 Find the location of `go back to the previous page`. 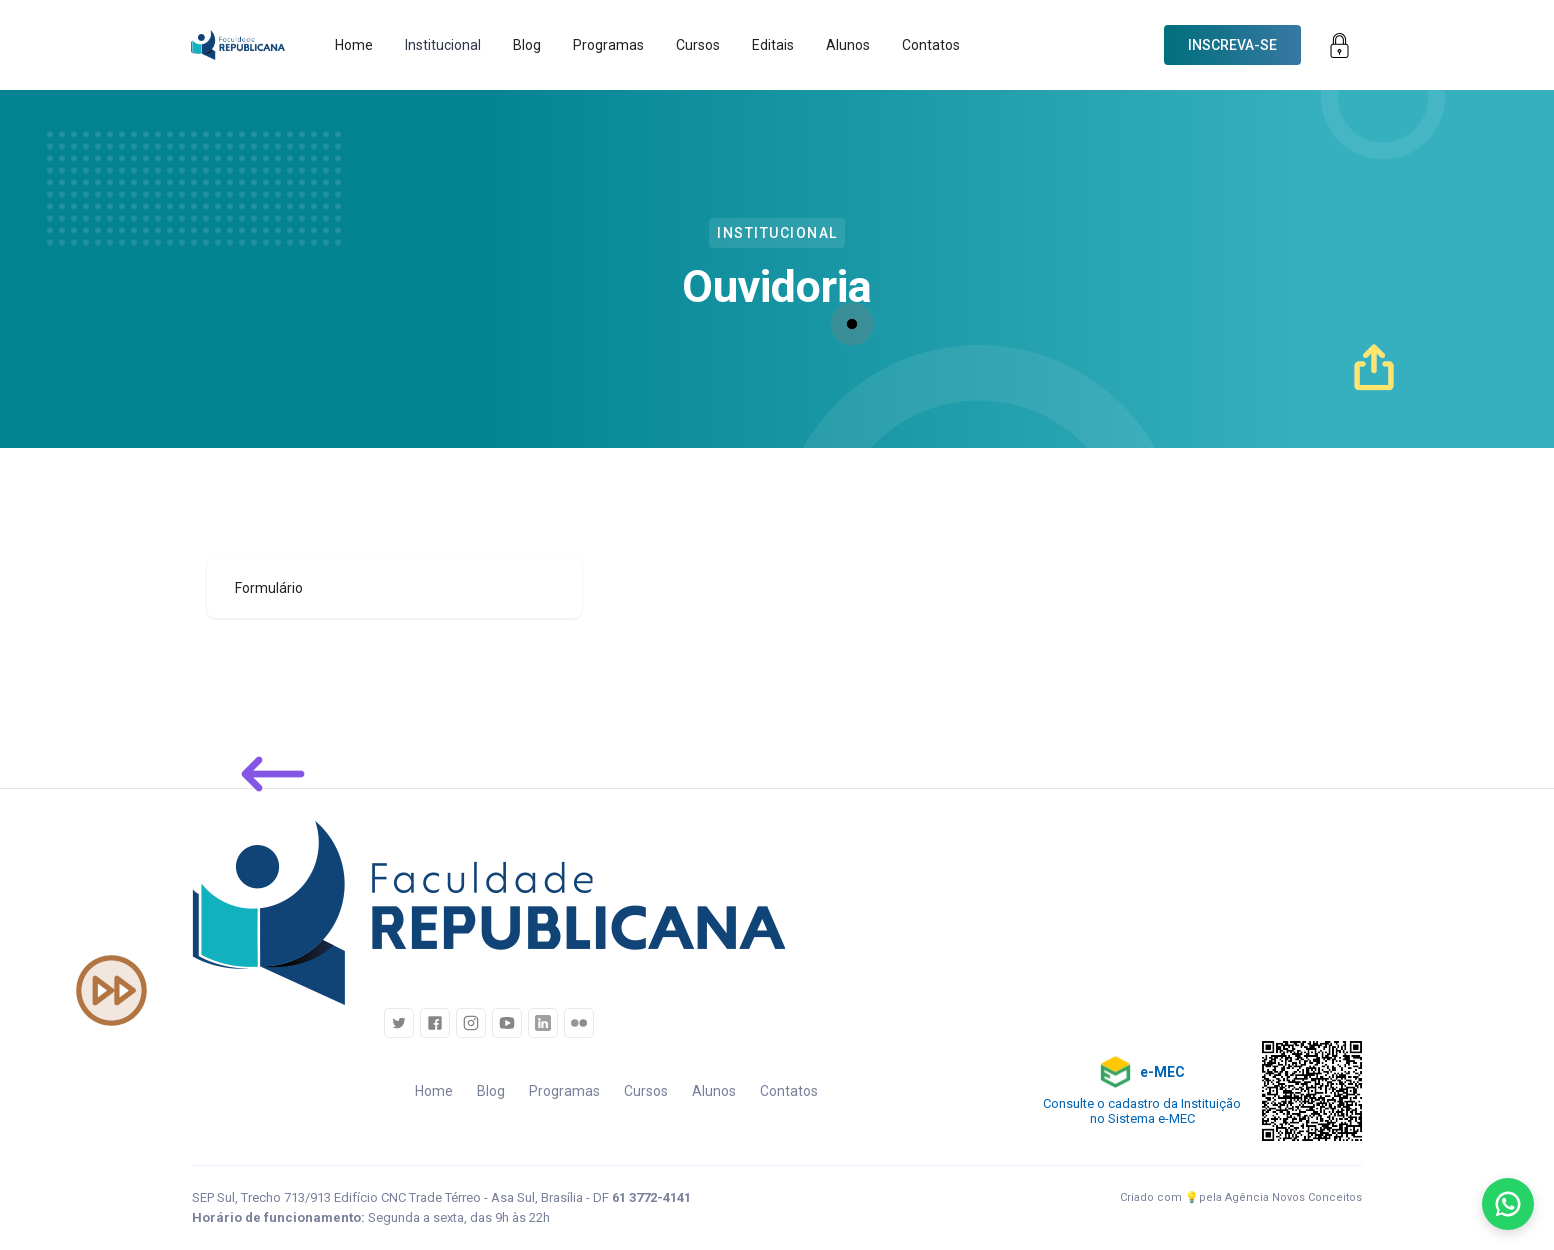

go back to the previous page is located at coordinates (273, 774).